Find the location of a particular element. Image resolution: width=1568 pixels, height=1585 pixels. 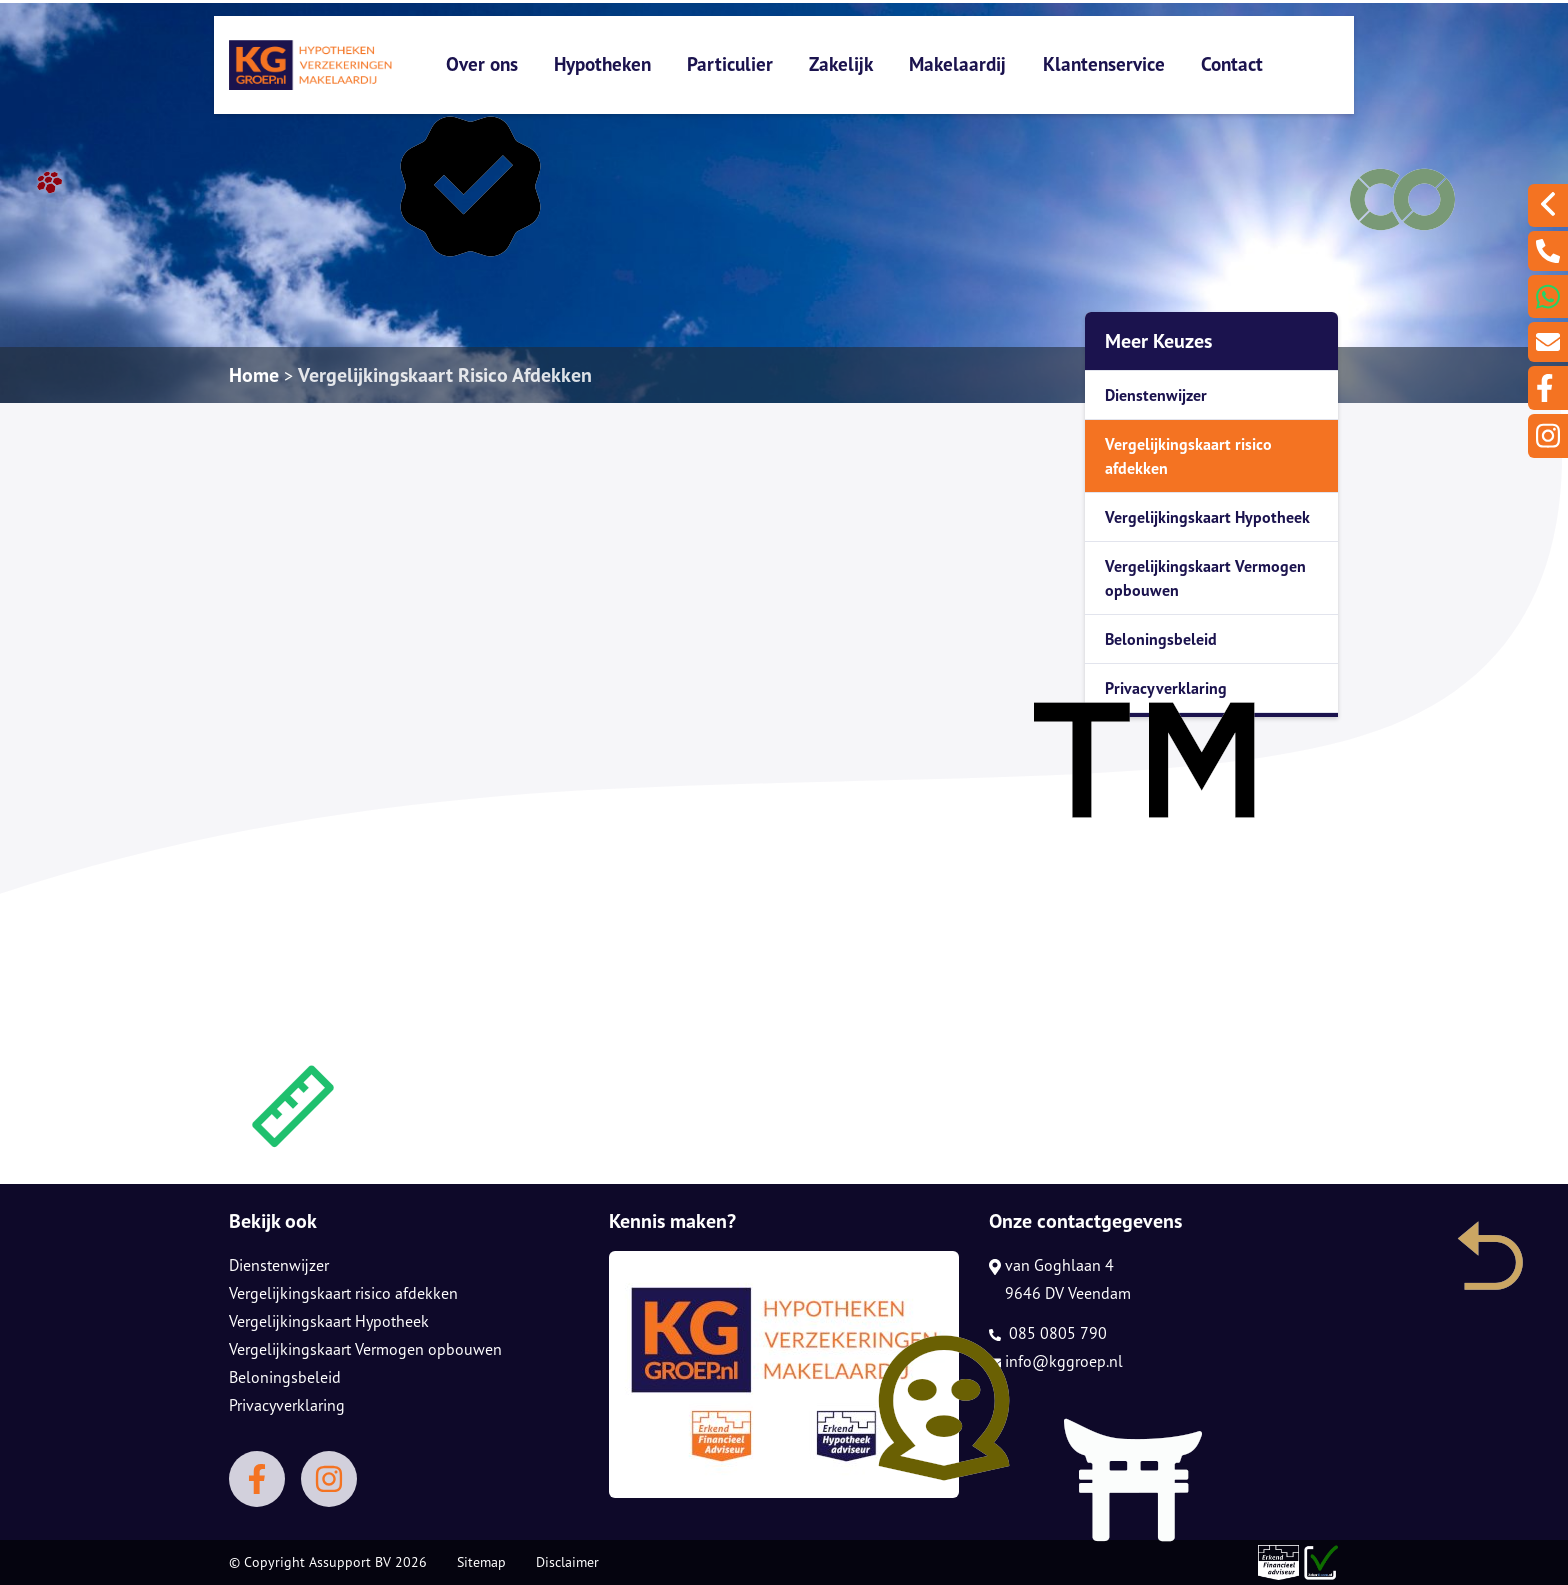

access measurement or sizing tools is located at coordinates (293, 1104).